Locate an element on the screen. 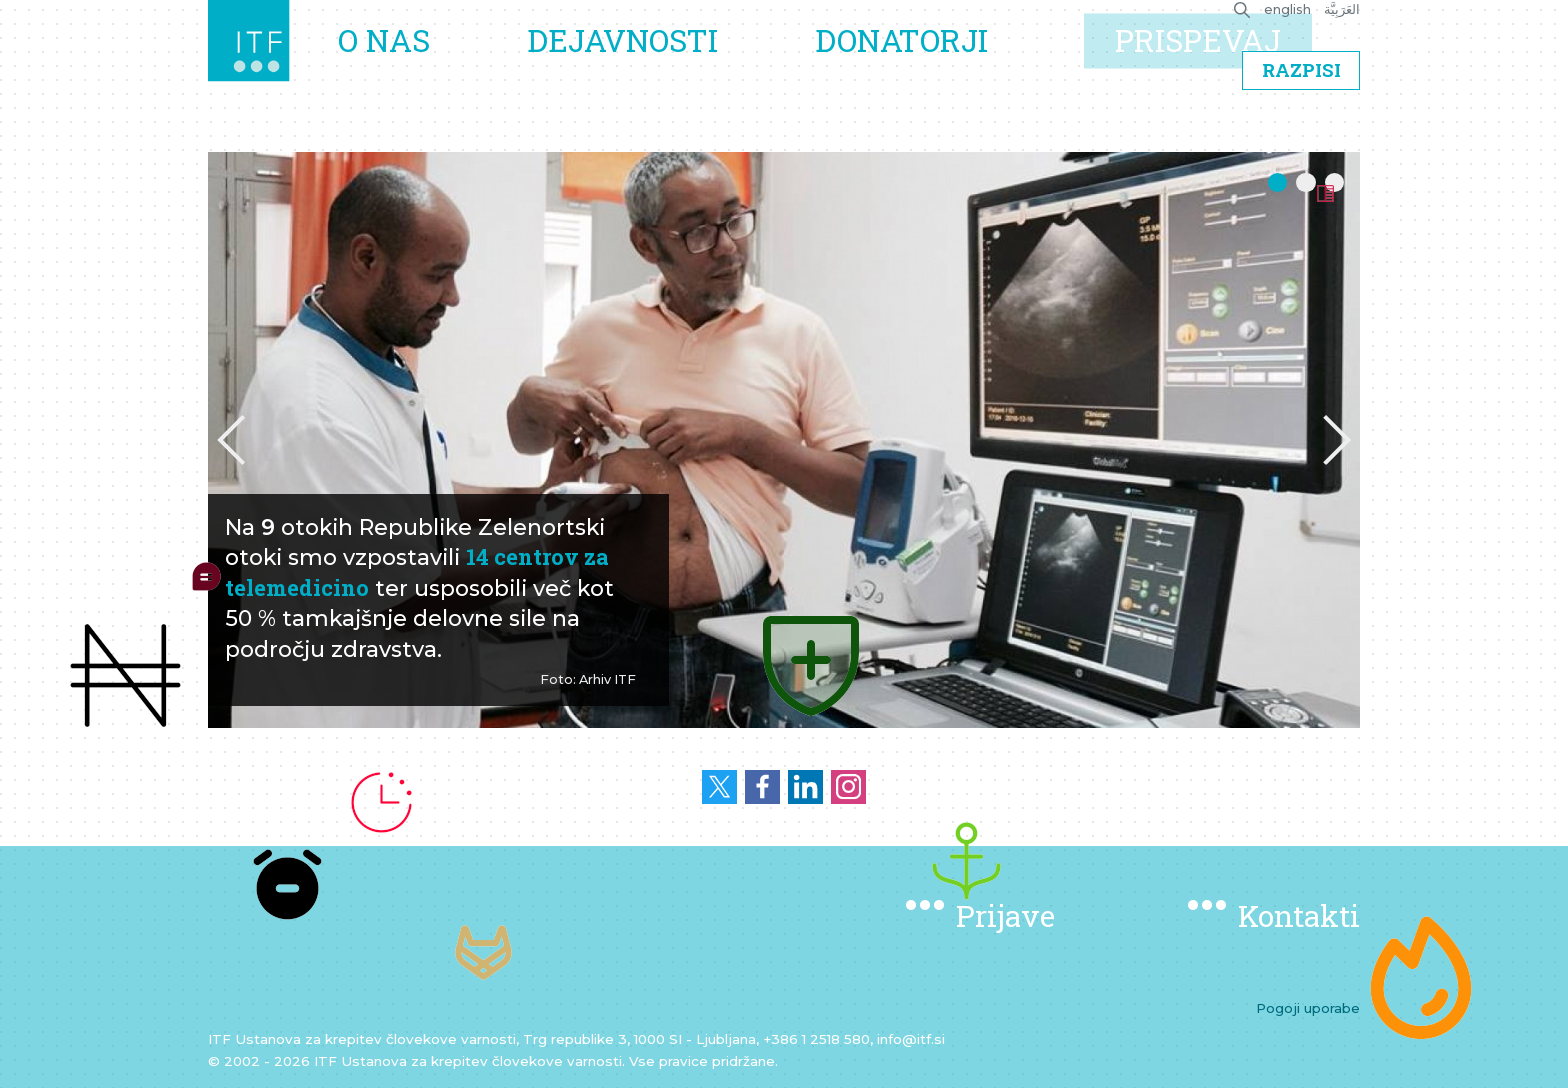 The height and width of the screenshot is (1088, 1568). anchor a link or section on a page is located at coordinates (966, 859).